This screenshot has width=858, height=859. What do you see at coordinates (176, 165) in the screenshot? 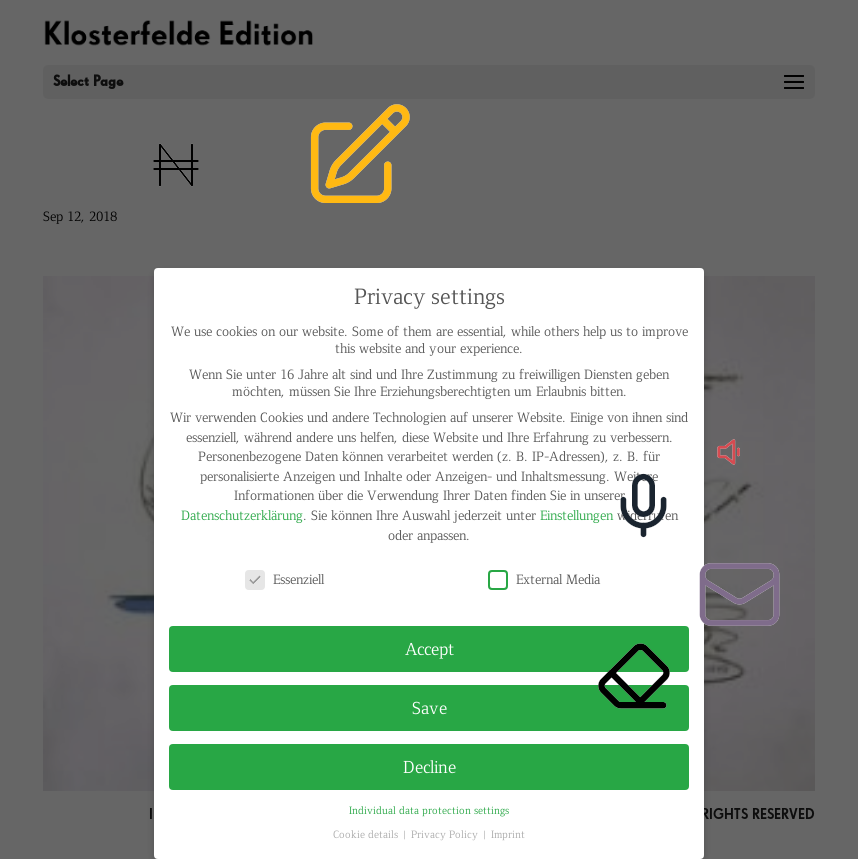
I see `indicates Nigerian naira currency` at bounding box center [176, 165].